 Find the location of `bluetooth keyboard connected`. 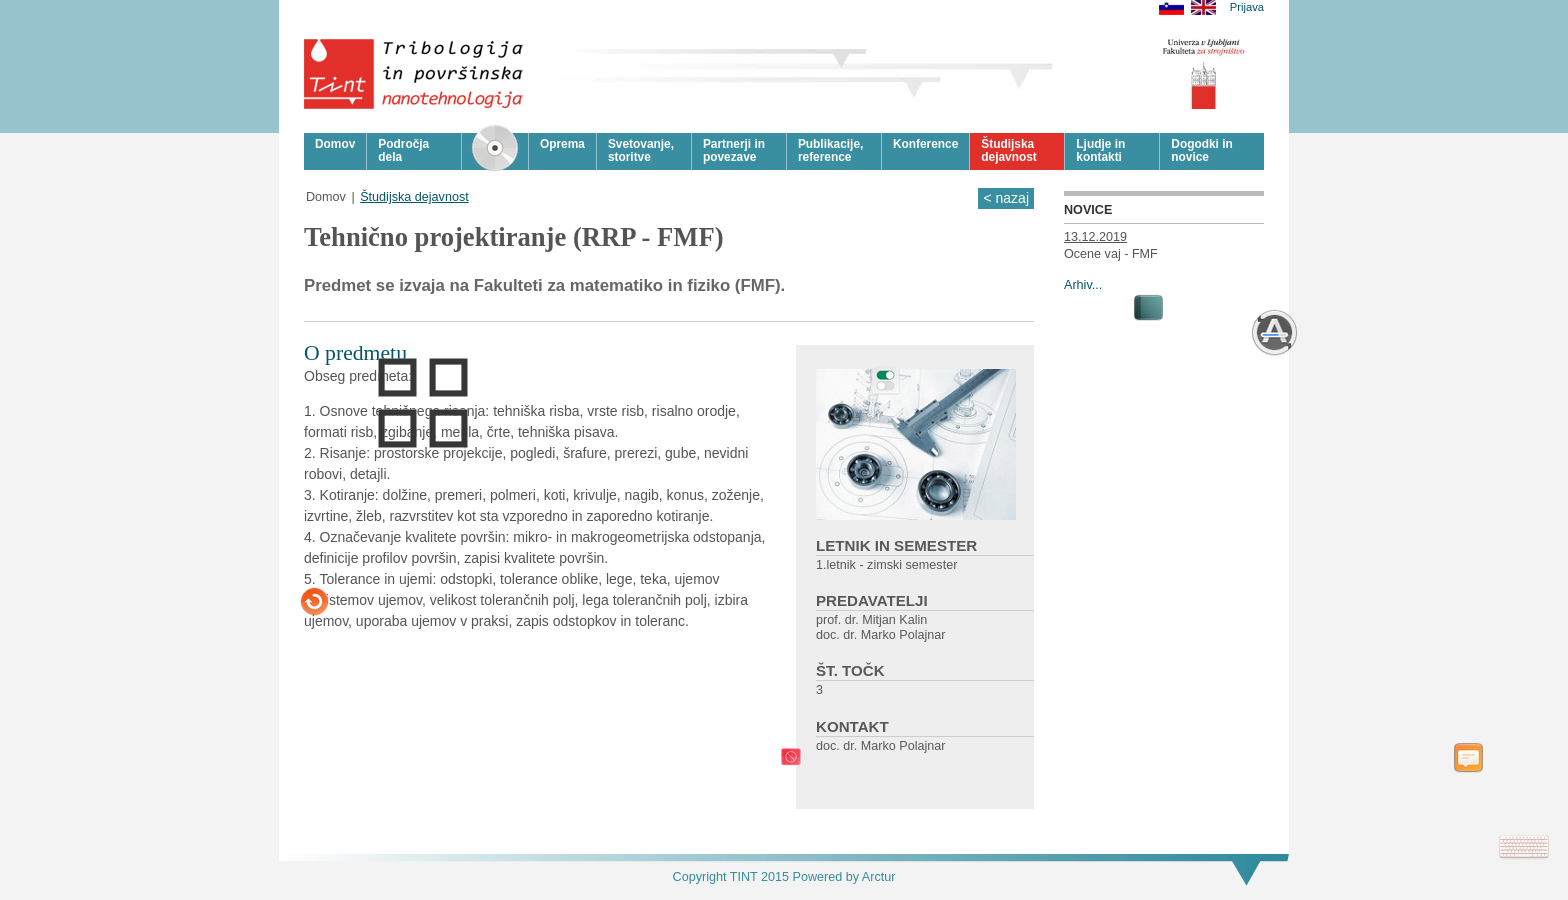

bluetooth keyboard connected is located at coordinates (1524, 847).